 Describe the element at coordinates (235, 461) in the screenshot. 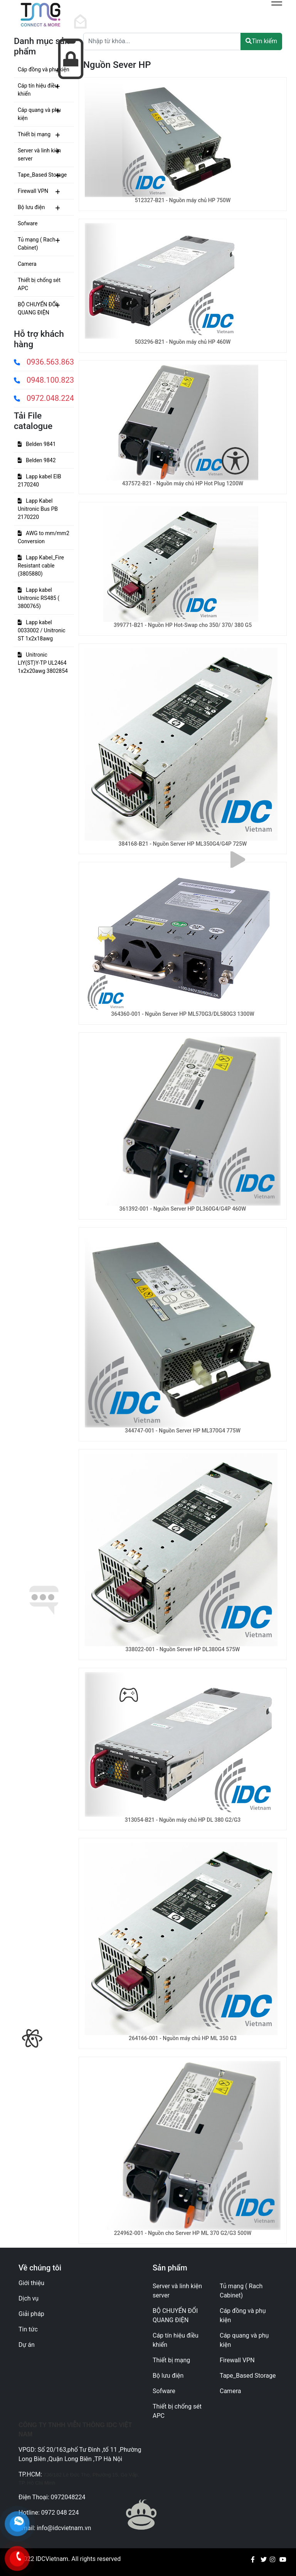

I see `access accessibility settings` at that location.